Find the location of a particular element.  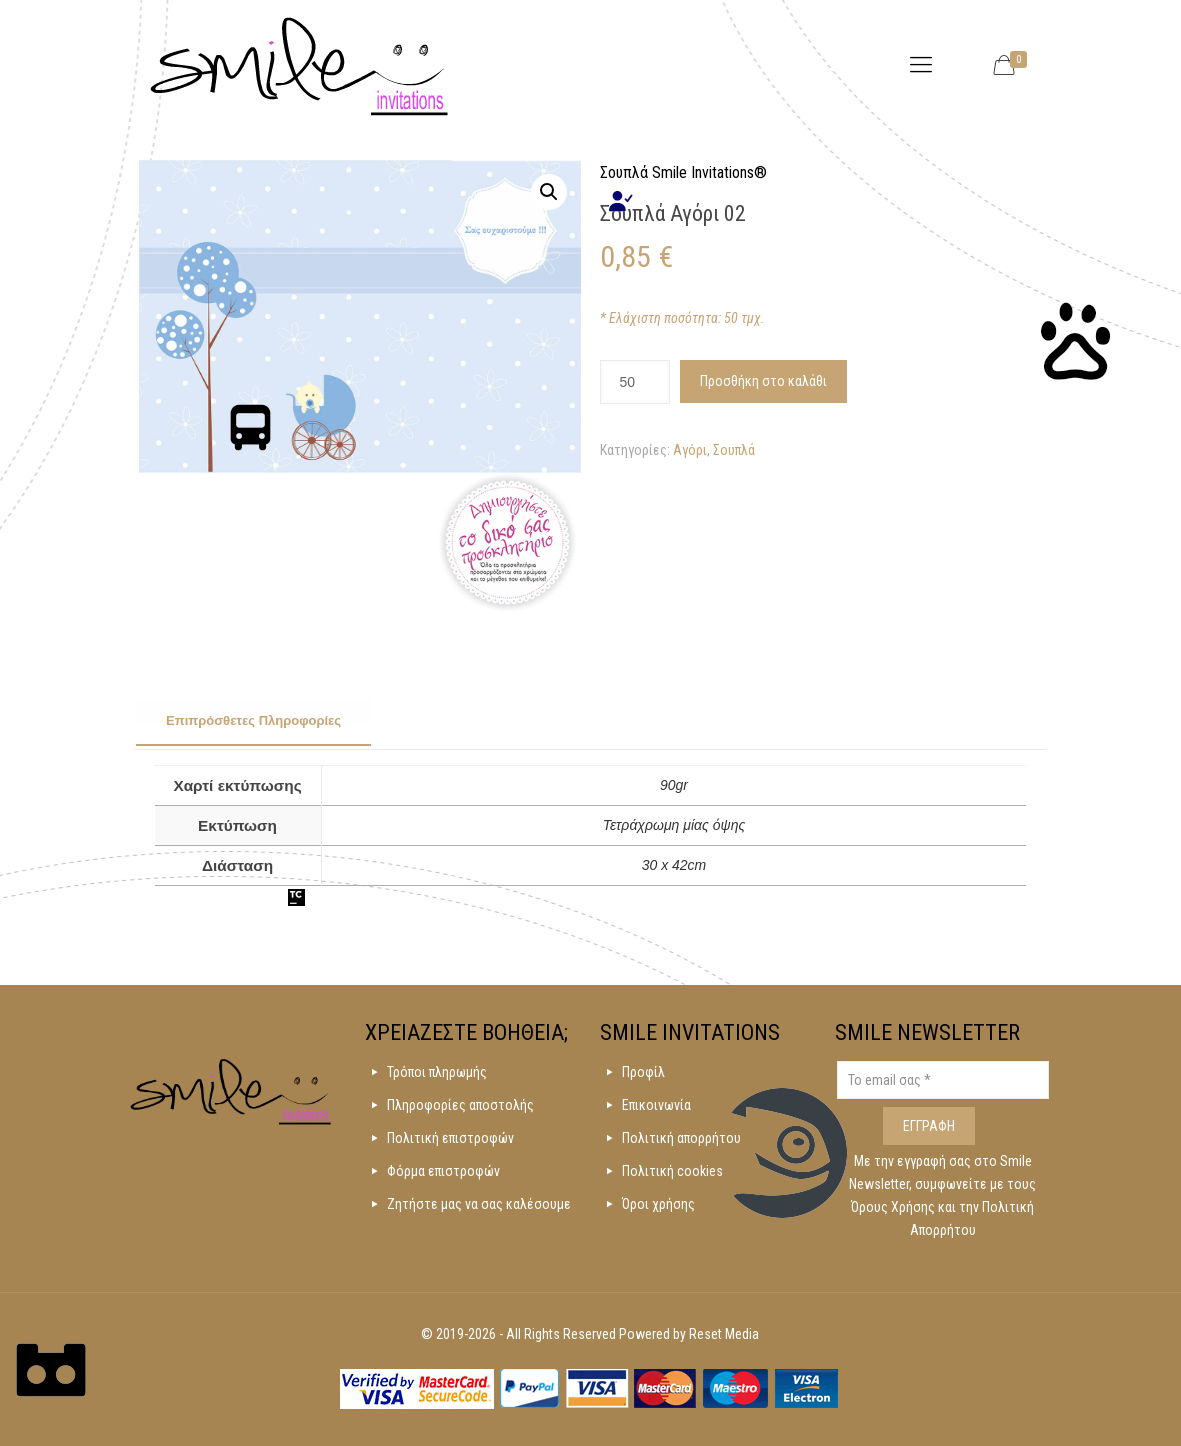

open Baidu app is located at coordinates (1075, 340).